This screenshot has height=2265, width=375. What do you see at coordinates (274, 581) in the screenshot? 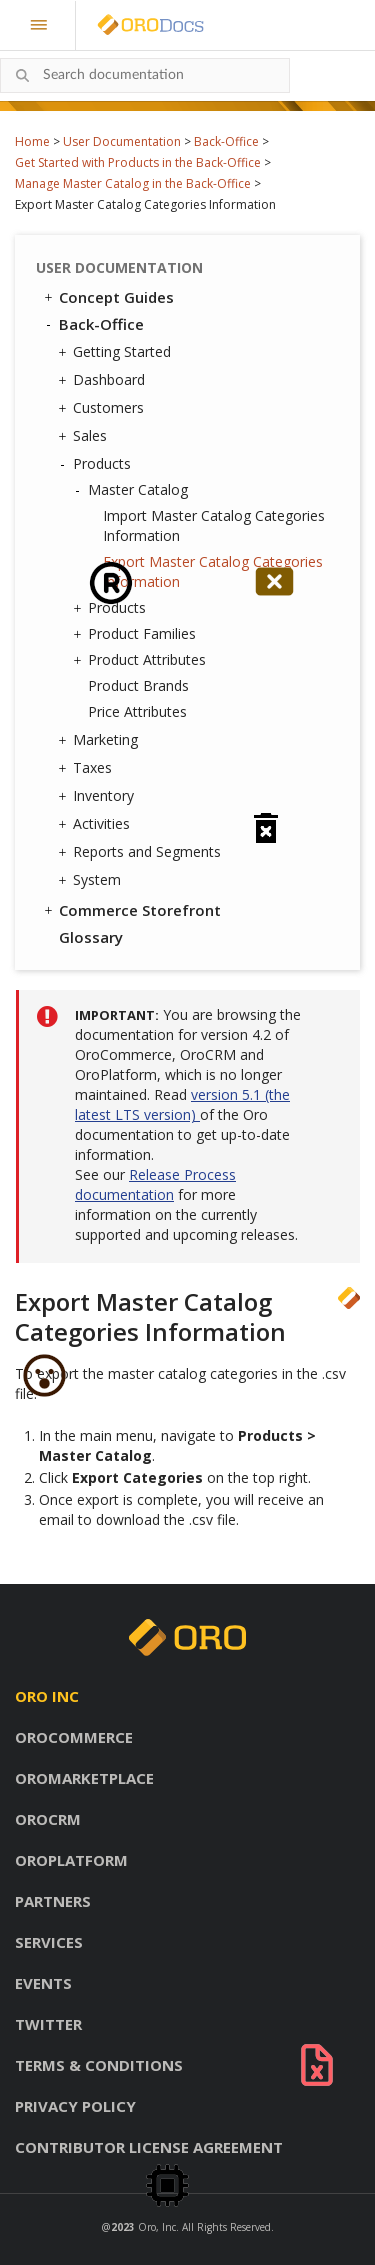
I see `close or dismiss a dialog box` at bounding box center [274, 581].